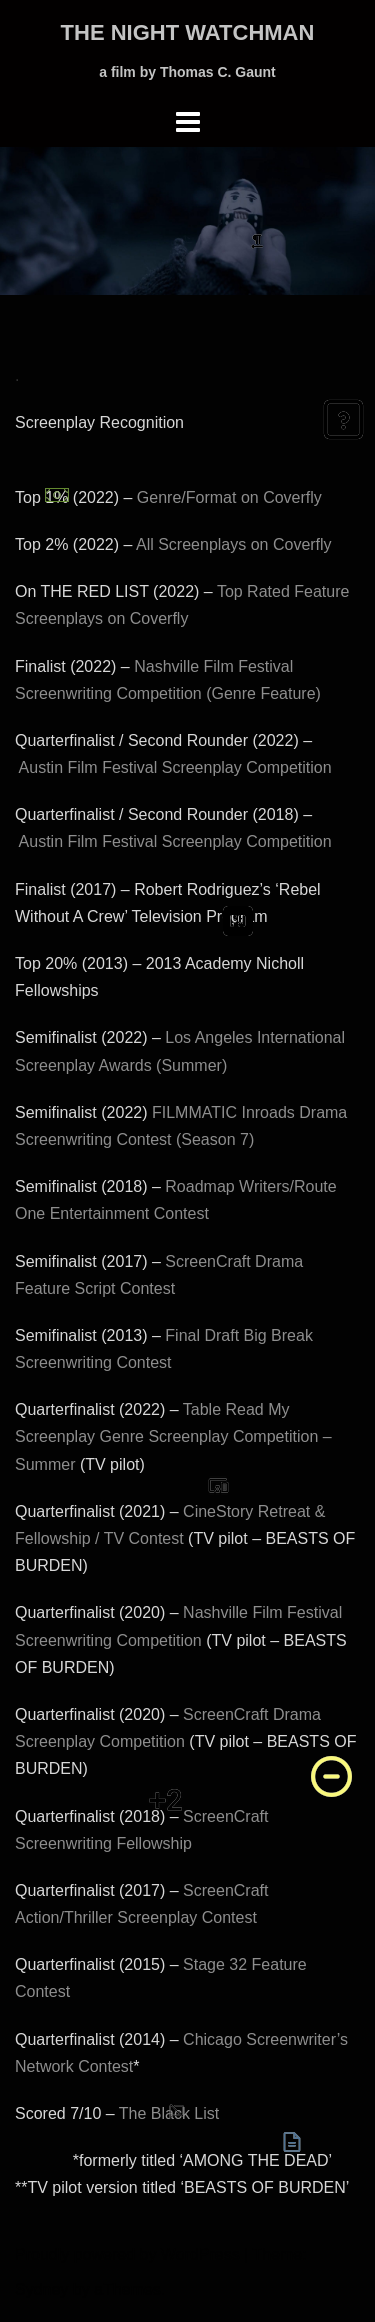  Describe the element at coordinates (176, 2110) in the screenshot. I see `mute or disable chat notifications` at that location.